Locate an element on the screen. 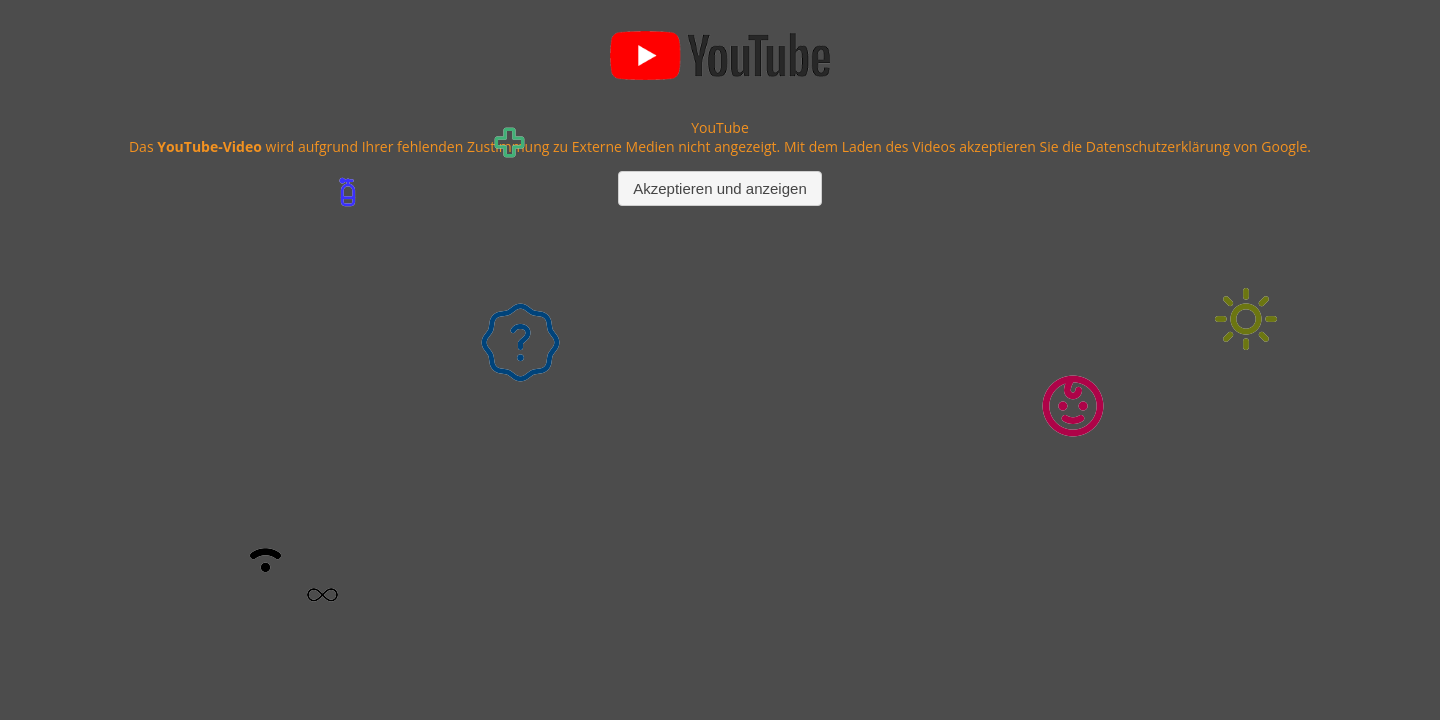  indicates unlimited or infinite quantity is located at coordinates (322, 594).